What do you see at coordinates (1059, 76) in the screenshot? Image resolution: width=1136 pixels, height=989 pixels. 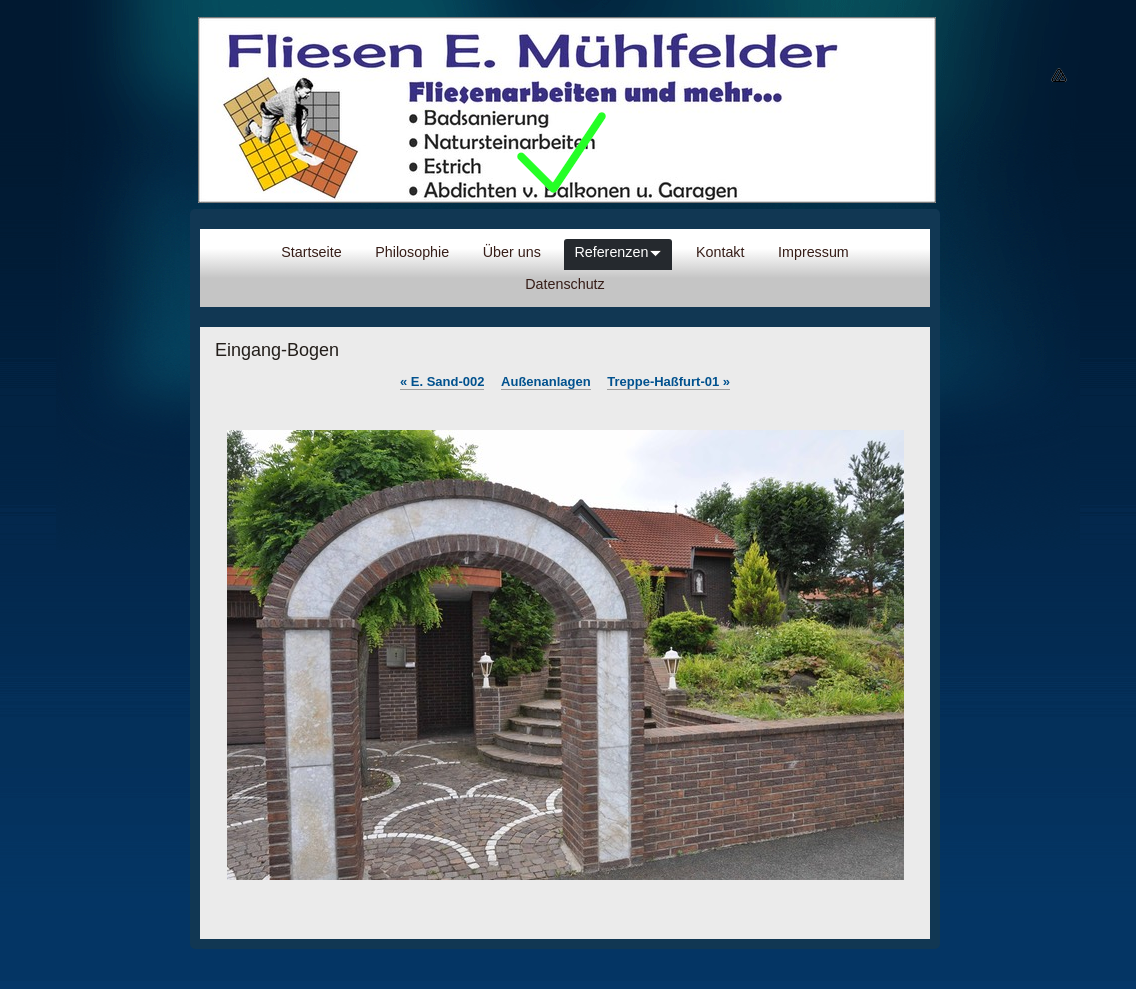 I see `do not use chlorine bleach care instruction` at bounding box center [1059, 76].